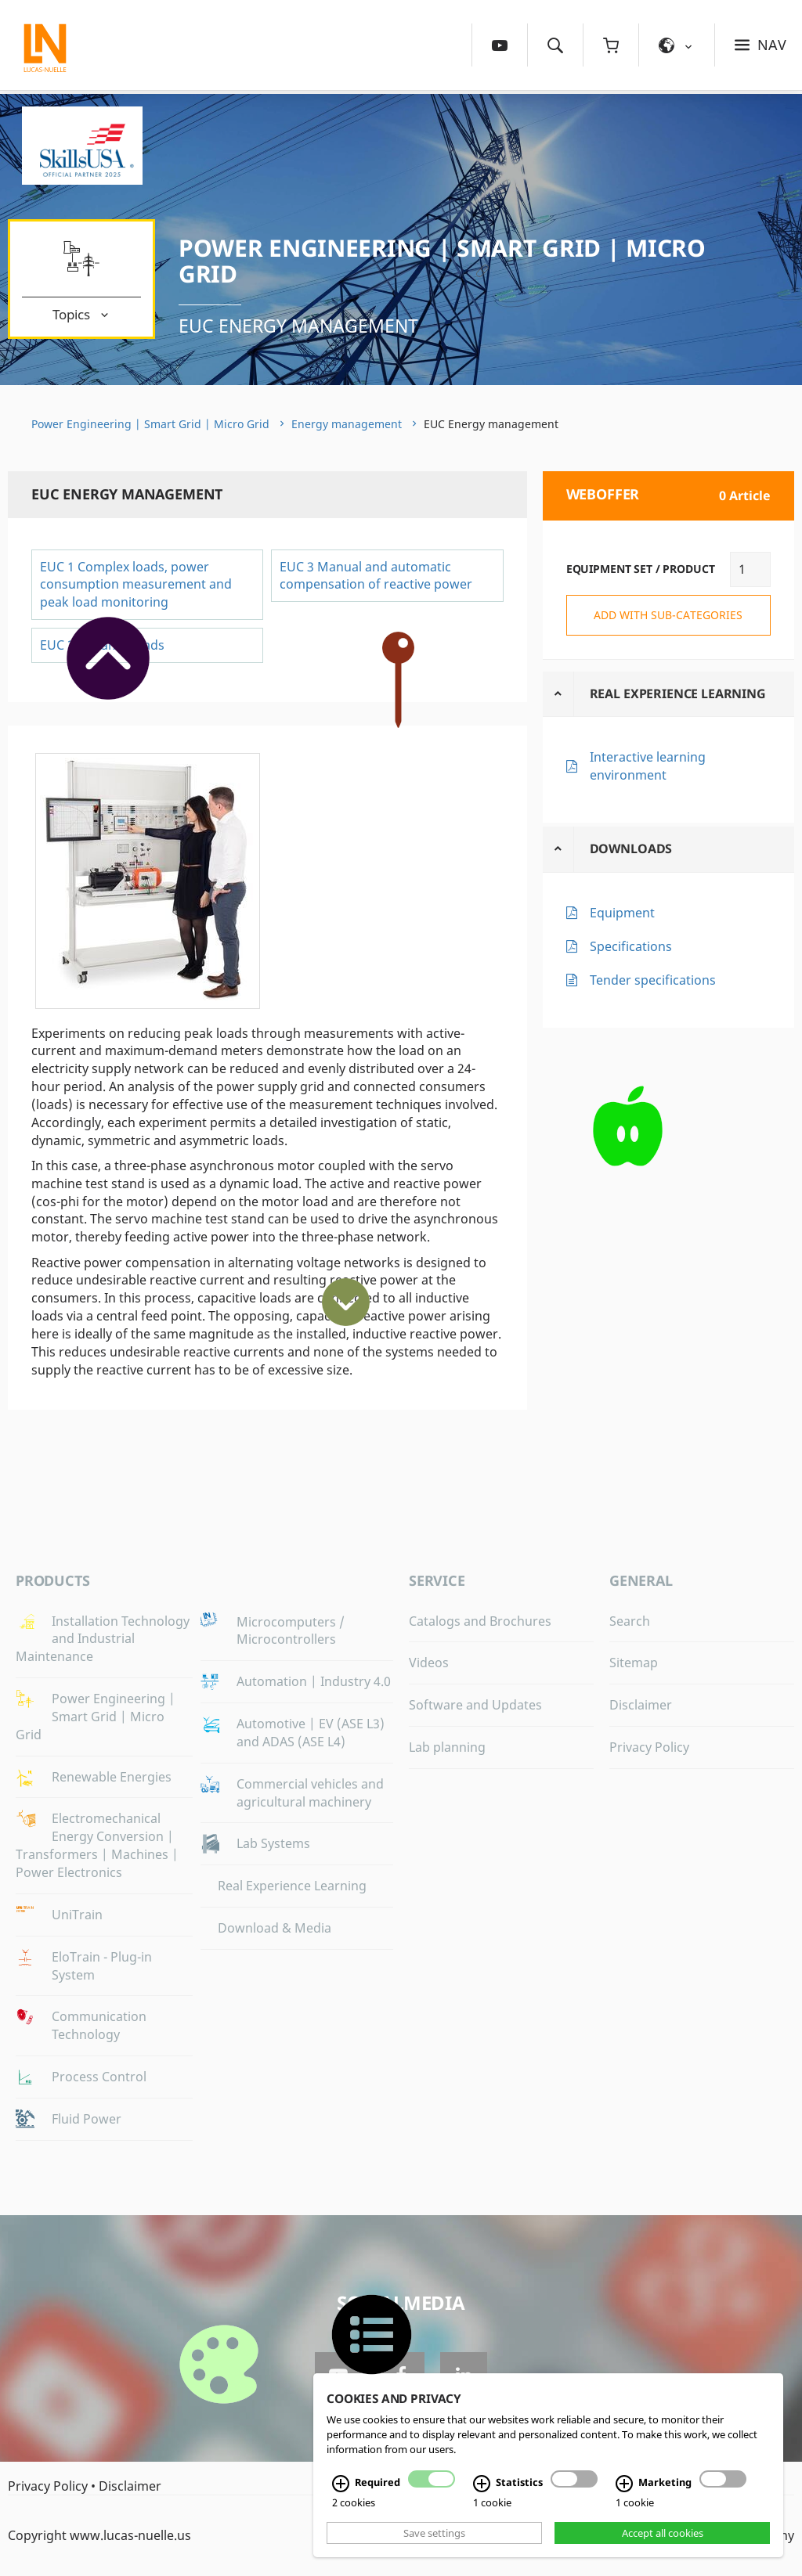  What do you see at coordinates (219, 2364) in the screenshot?
I see `open color picker or theme settings` at bounding box center [219, 2364].